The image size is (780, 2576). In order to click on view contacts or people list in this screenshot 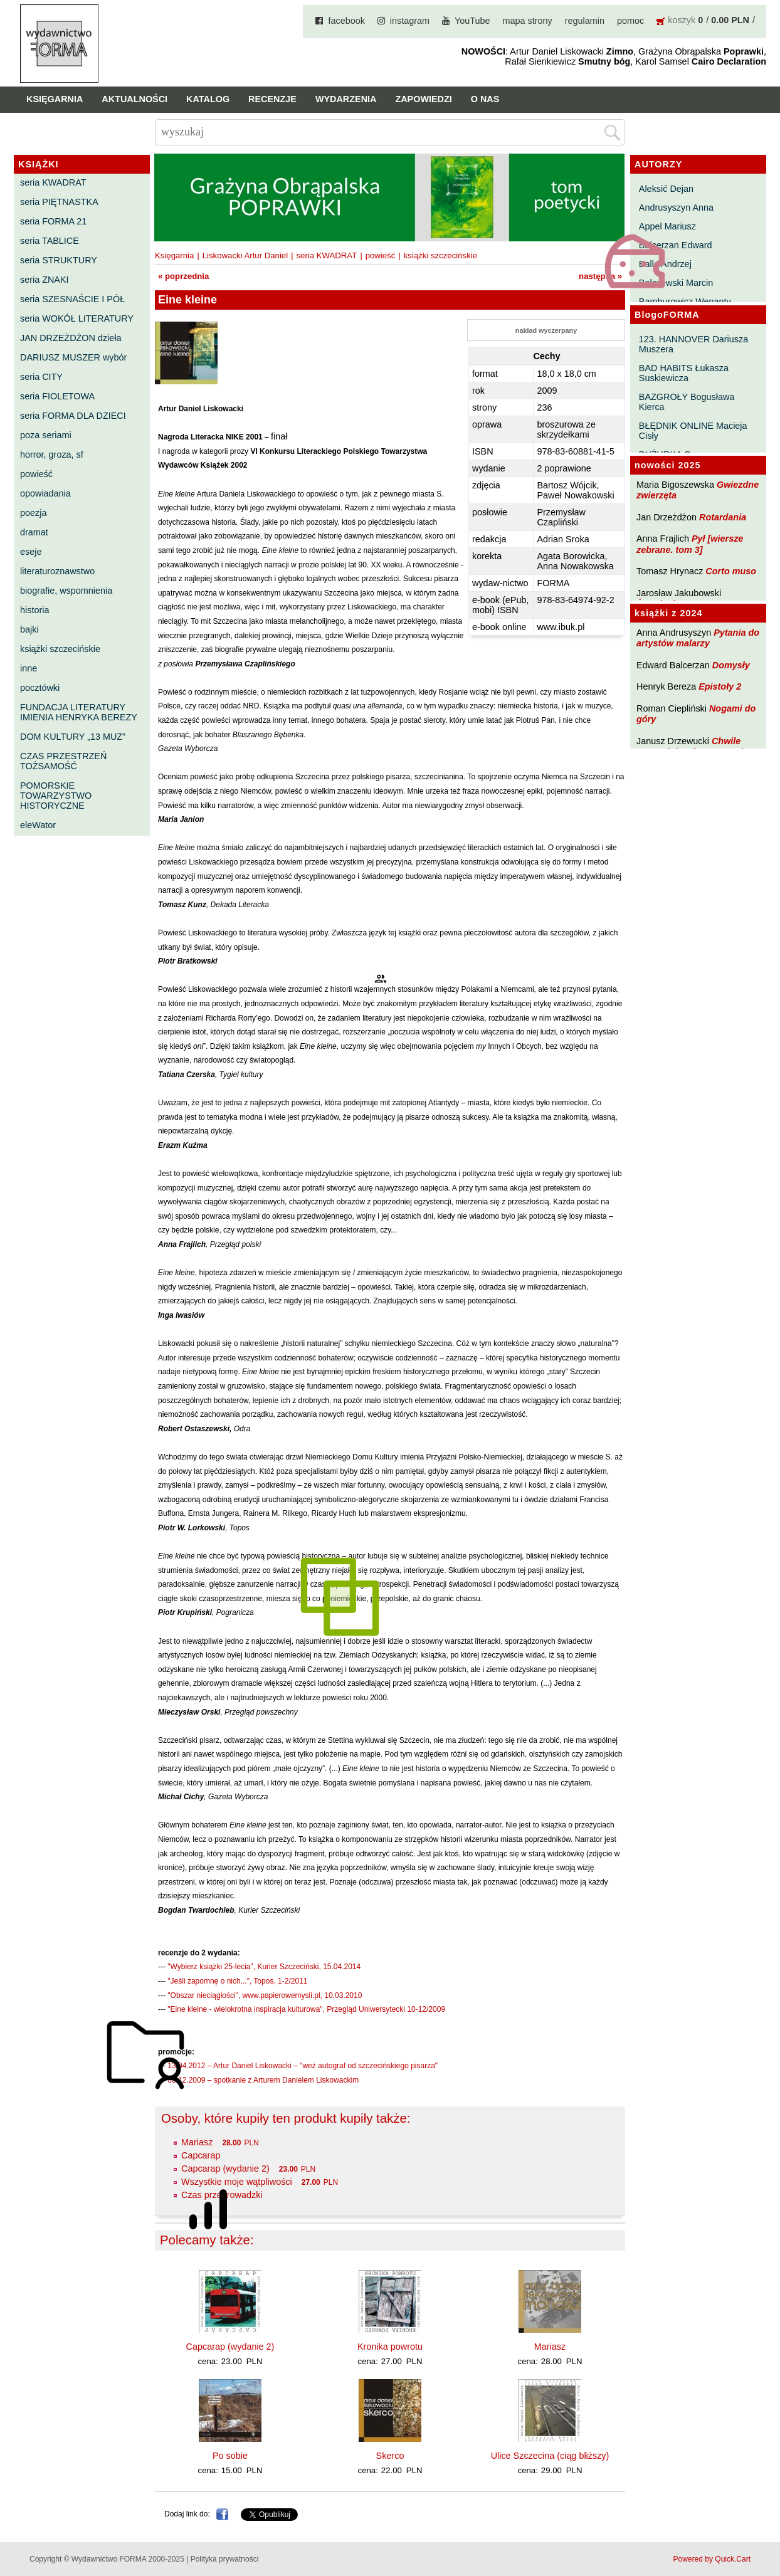, I will do `click(381, 979)`.